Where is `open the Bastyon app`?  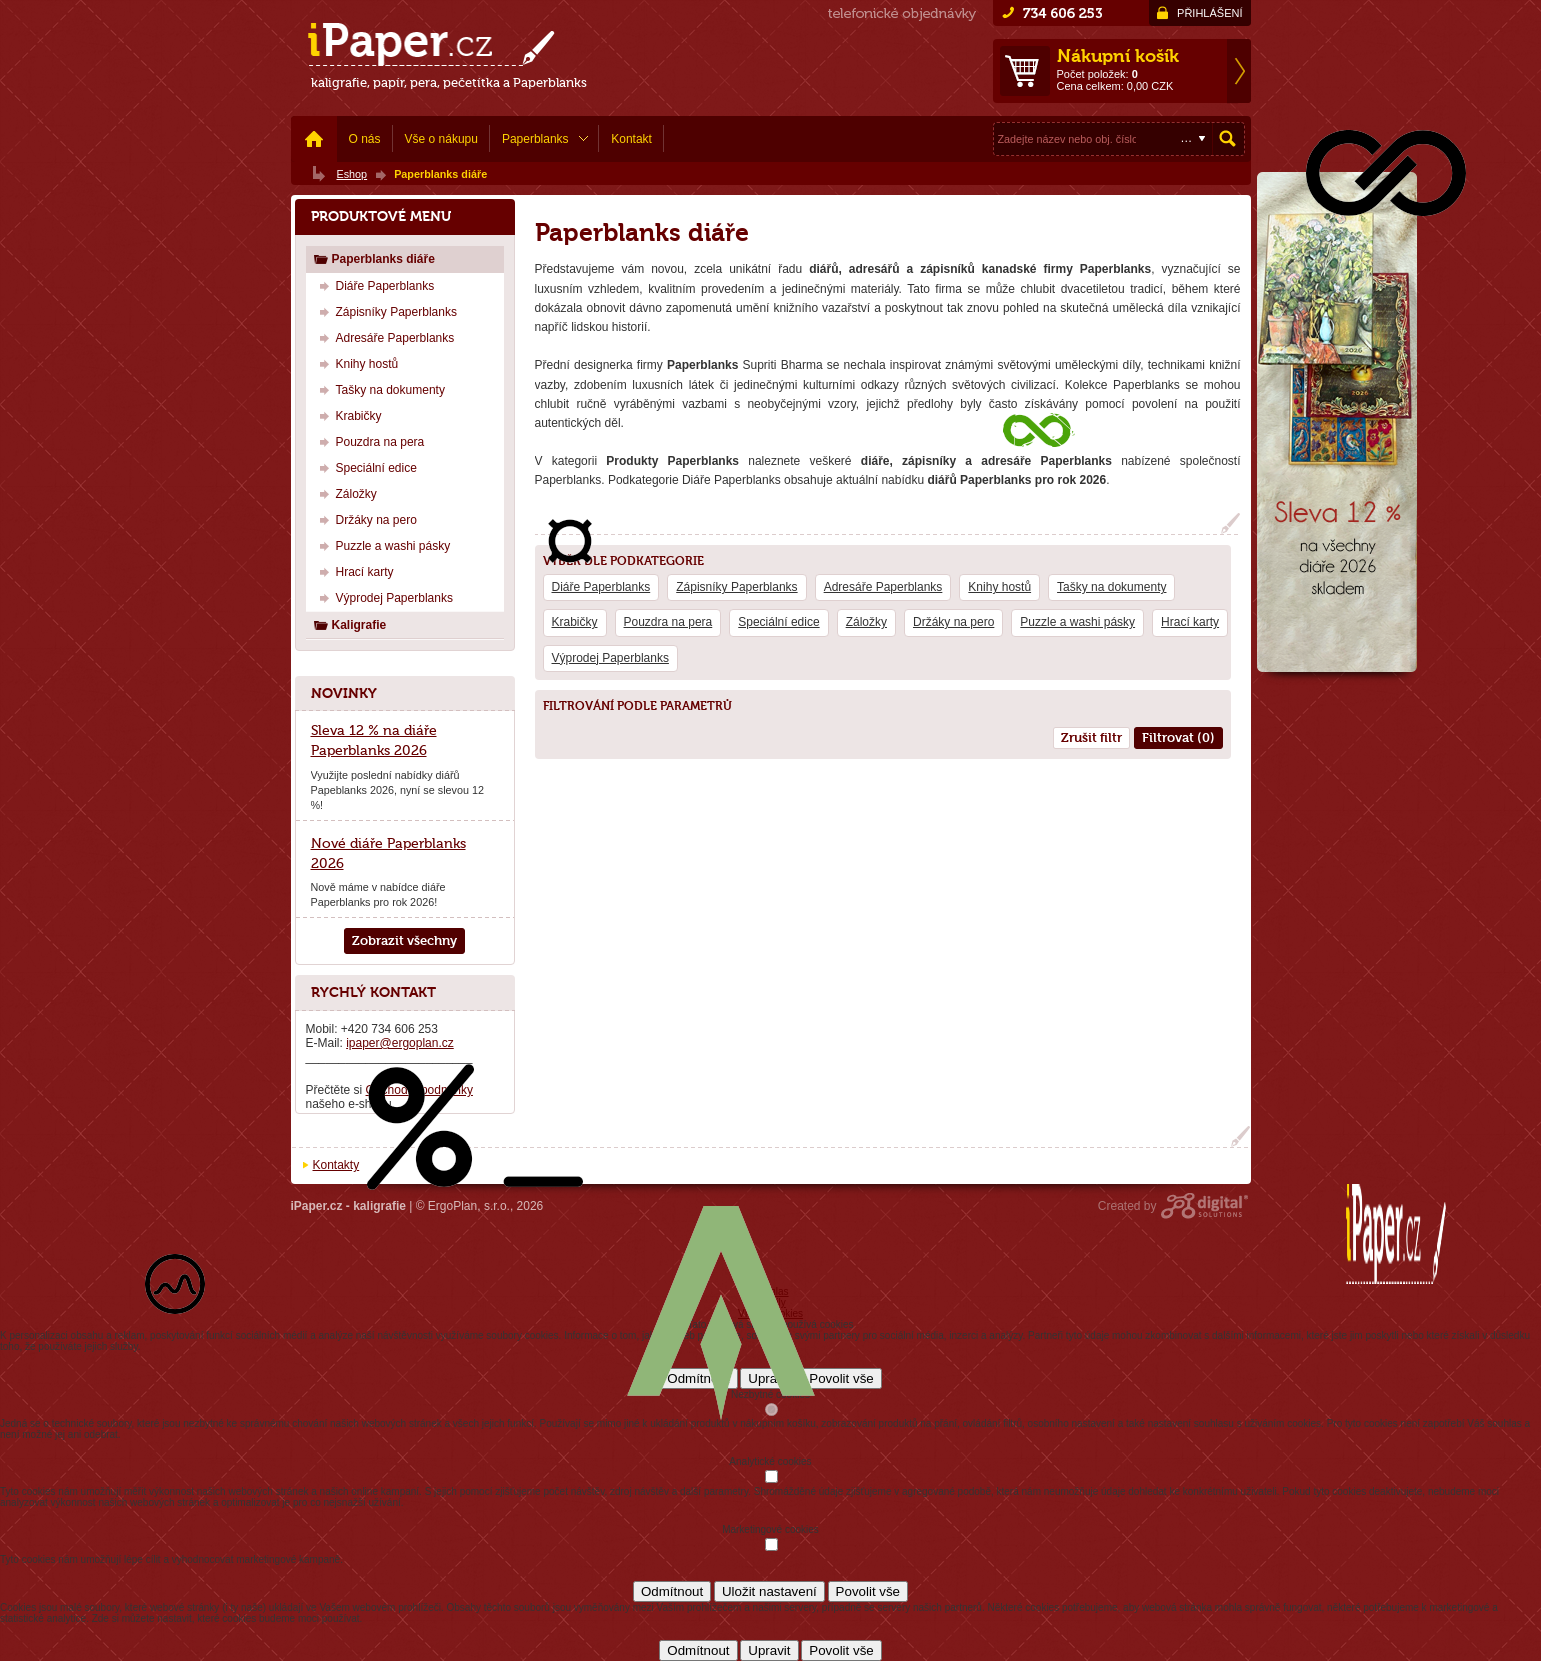
open the Bastyon app is located at coordinates (570, 541).